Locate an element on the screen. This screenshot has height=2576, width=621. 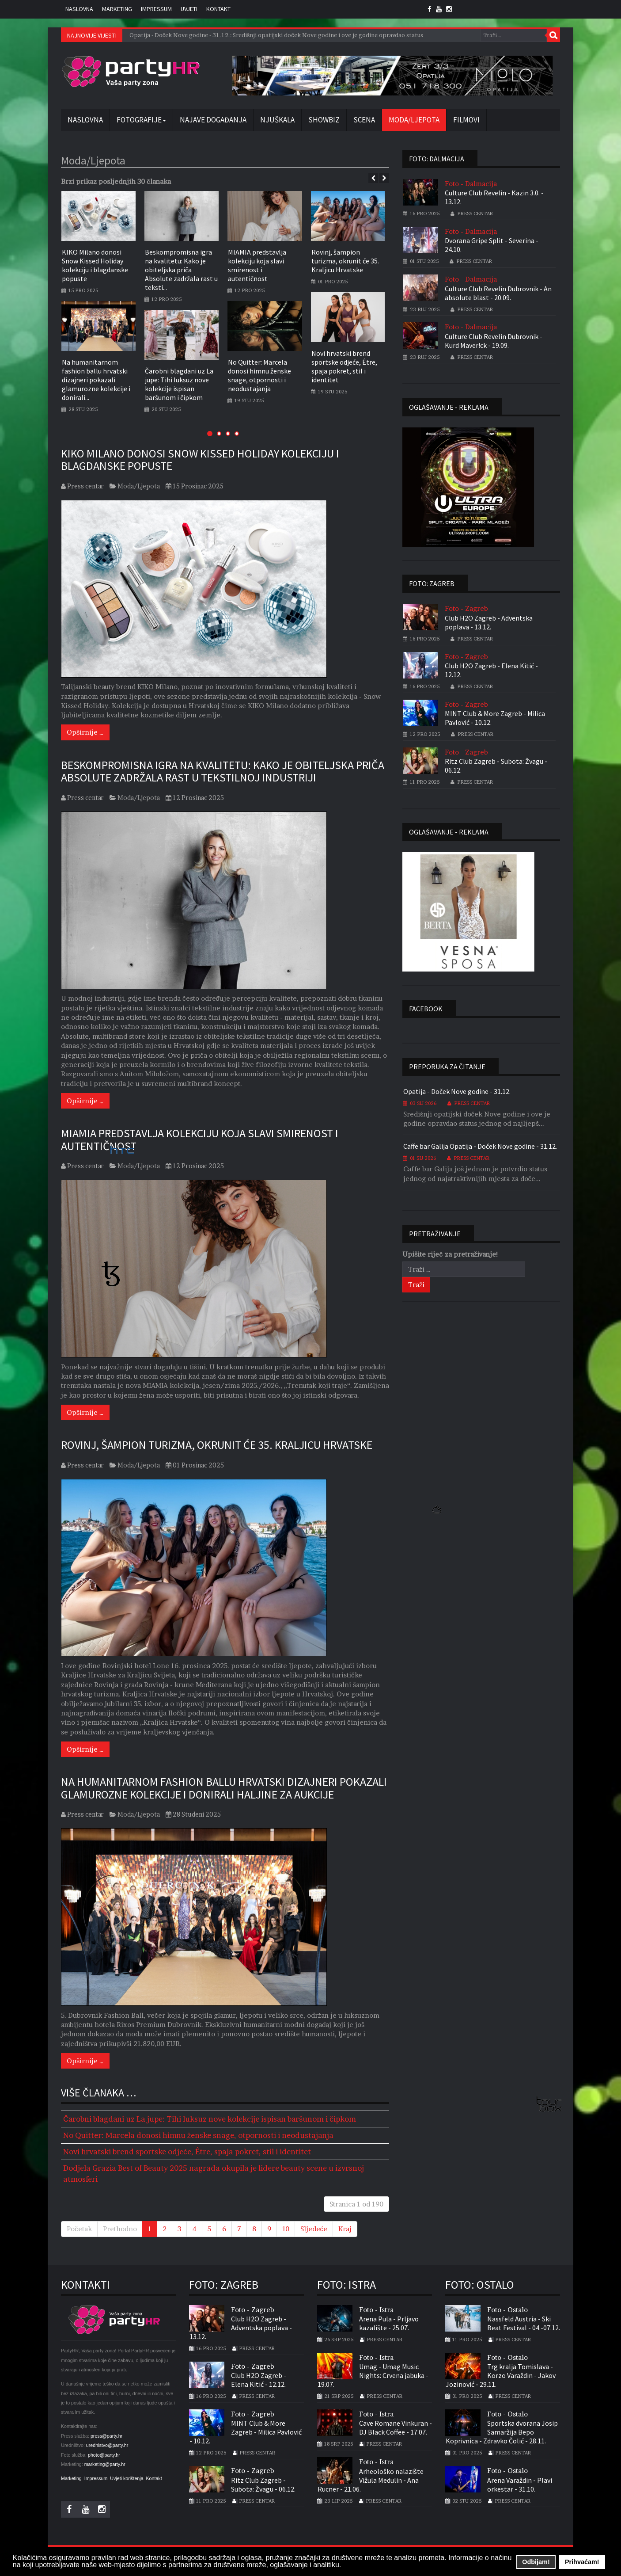
tourbox brand logo is located at coordinates (549, 2104).